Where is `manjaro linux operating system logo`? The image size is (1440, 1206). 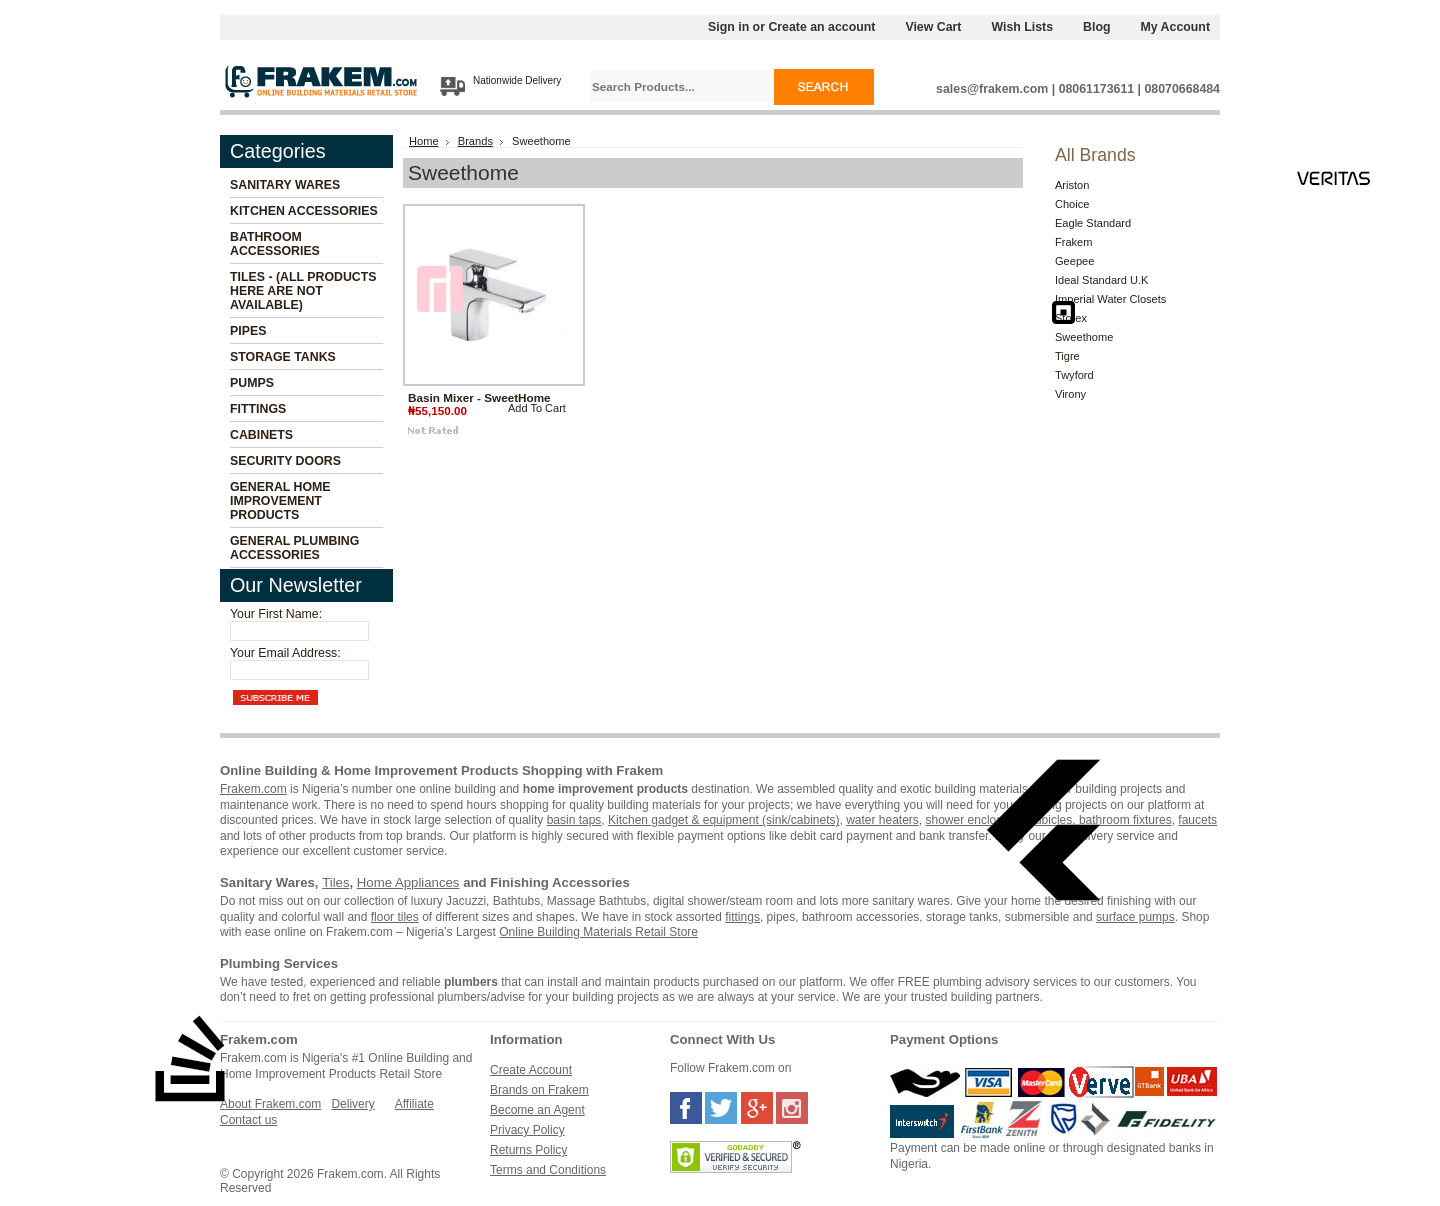
manjaro linux operating system logo is located at coordinates (440, 289).